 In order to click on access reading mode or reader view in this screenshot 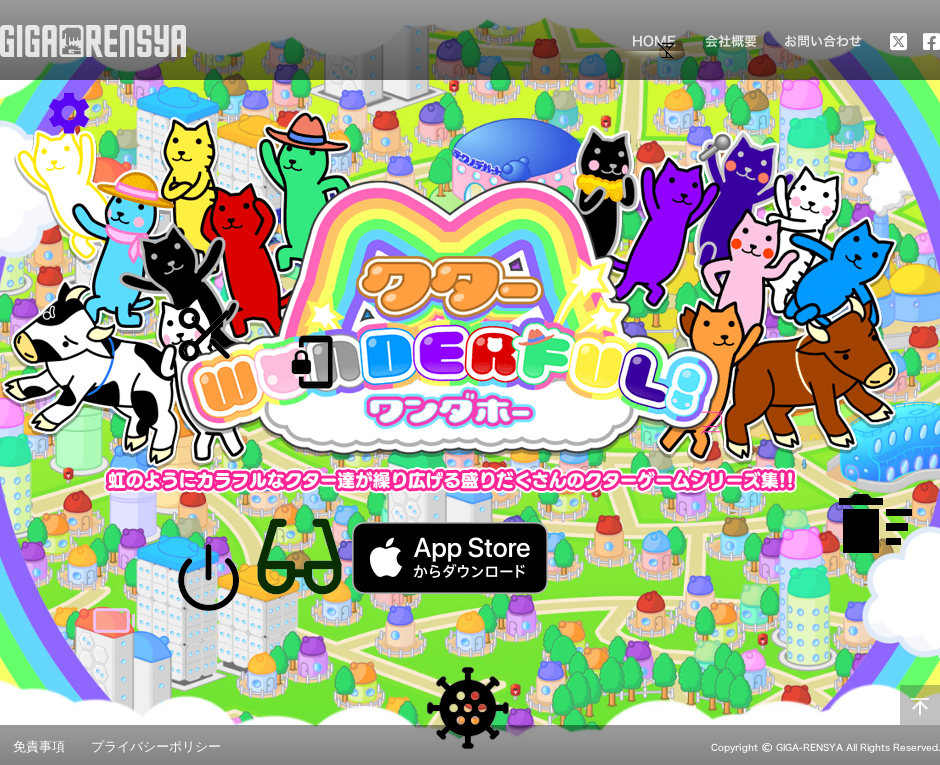, I will do `click(299, 556)`.